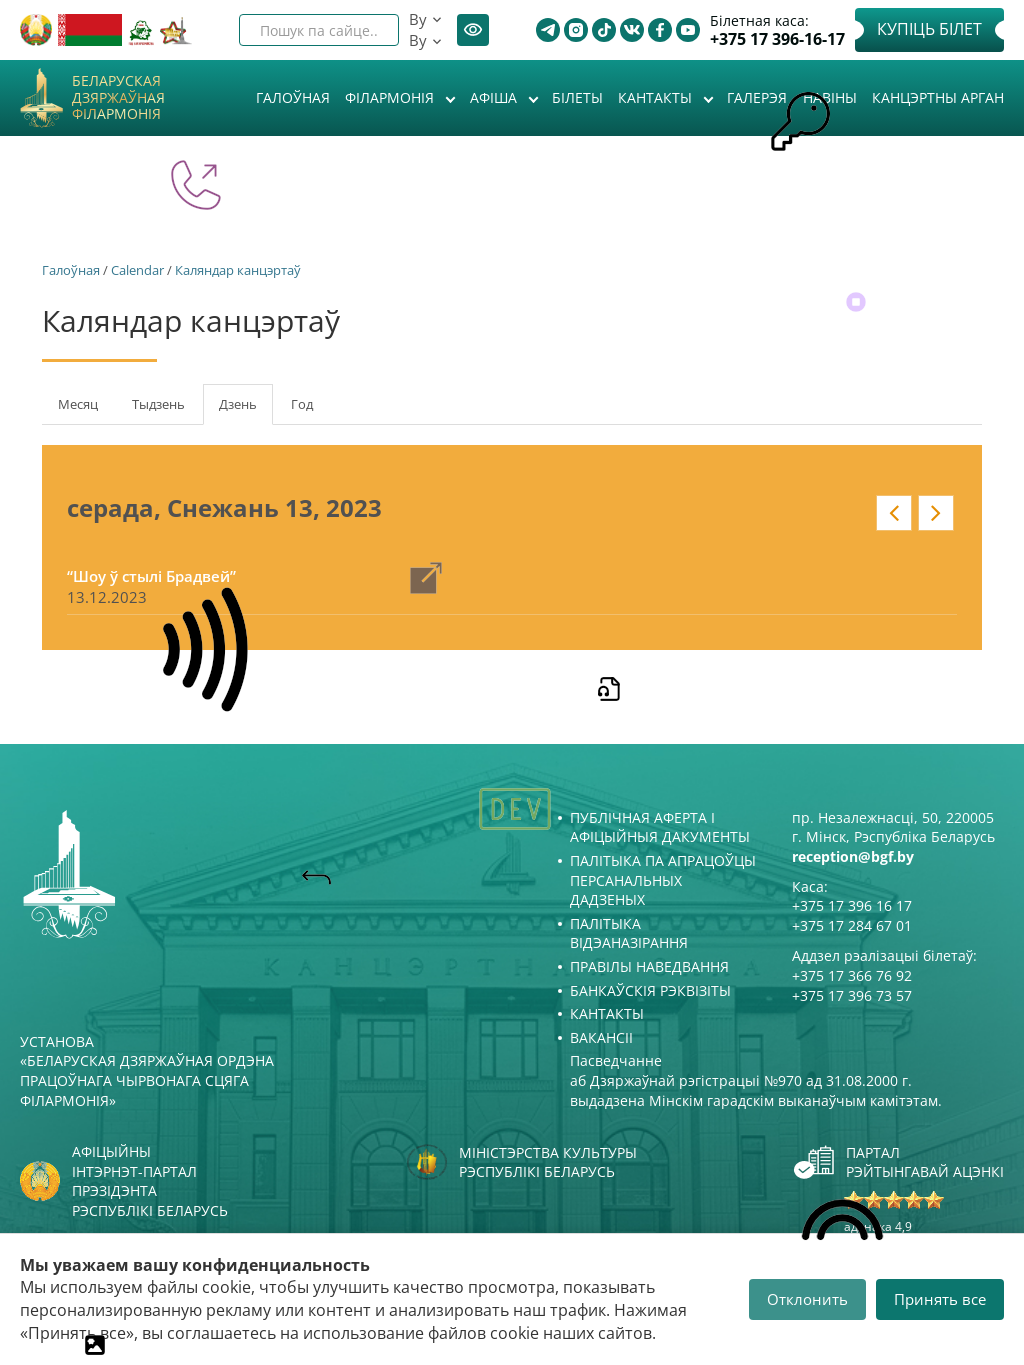  I want to click on go back to previous screen, so click(316, 877).